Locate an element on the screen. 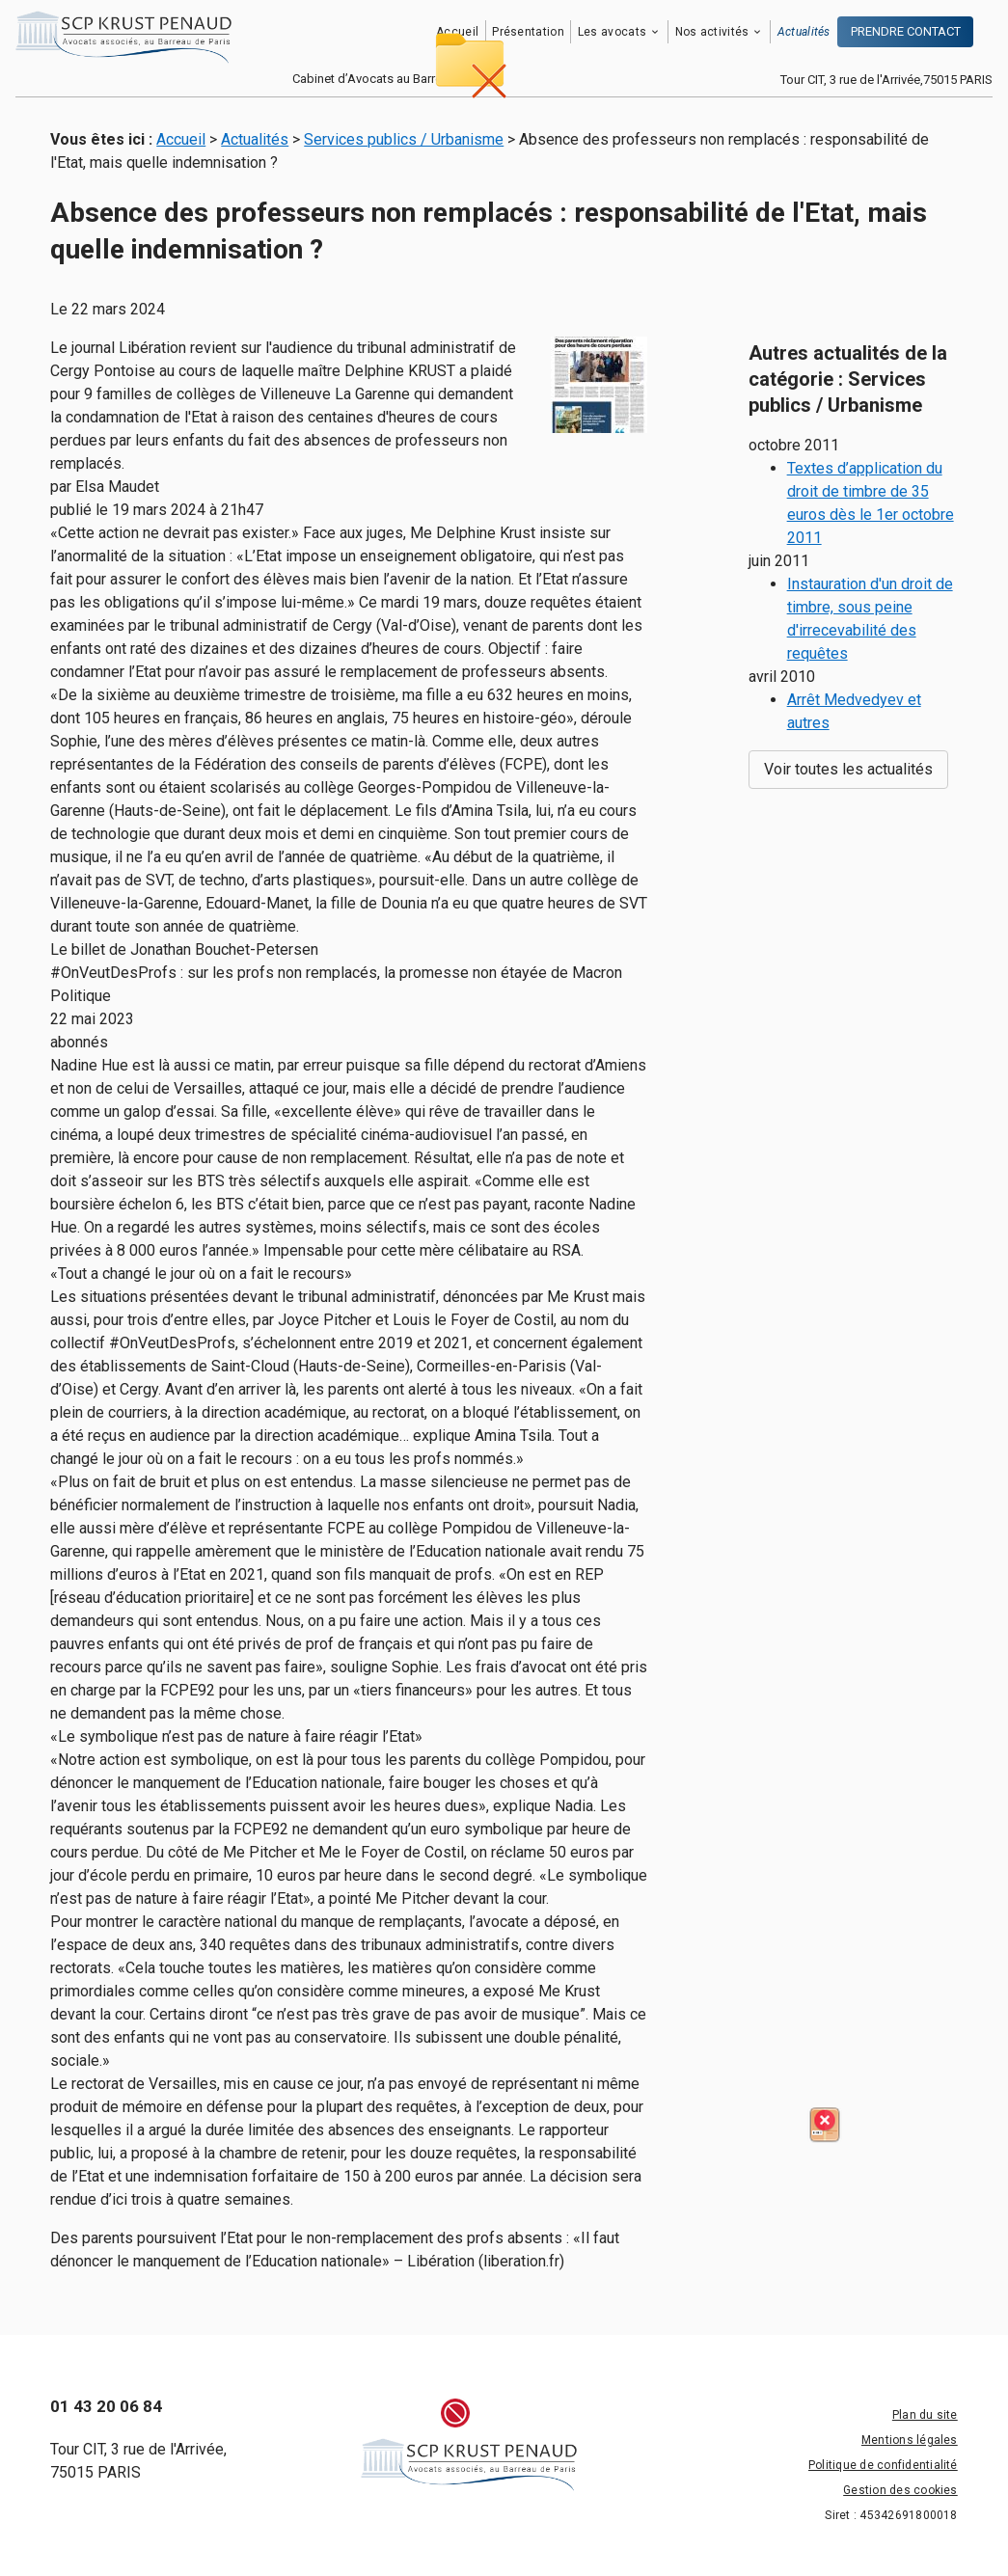 This screenshot has width=1008, height=2576. delete or remove selected item is located at coordinates (455, 2413).